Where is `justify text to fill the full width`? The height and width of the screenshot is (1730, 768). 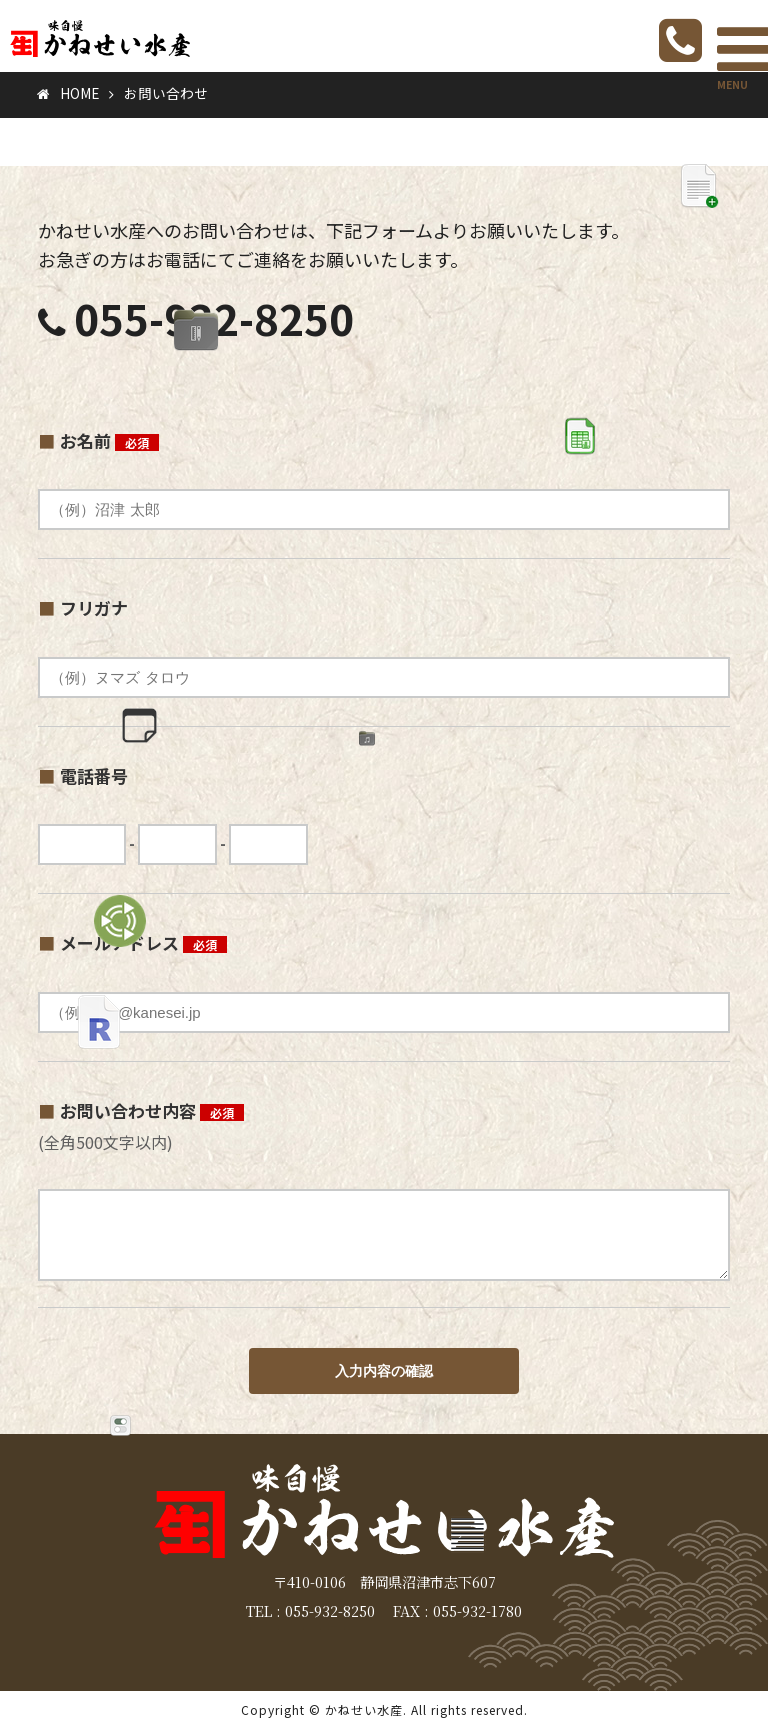
justify text to fill the full width is located at coordinates (467, 1534).